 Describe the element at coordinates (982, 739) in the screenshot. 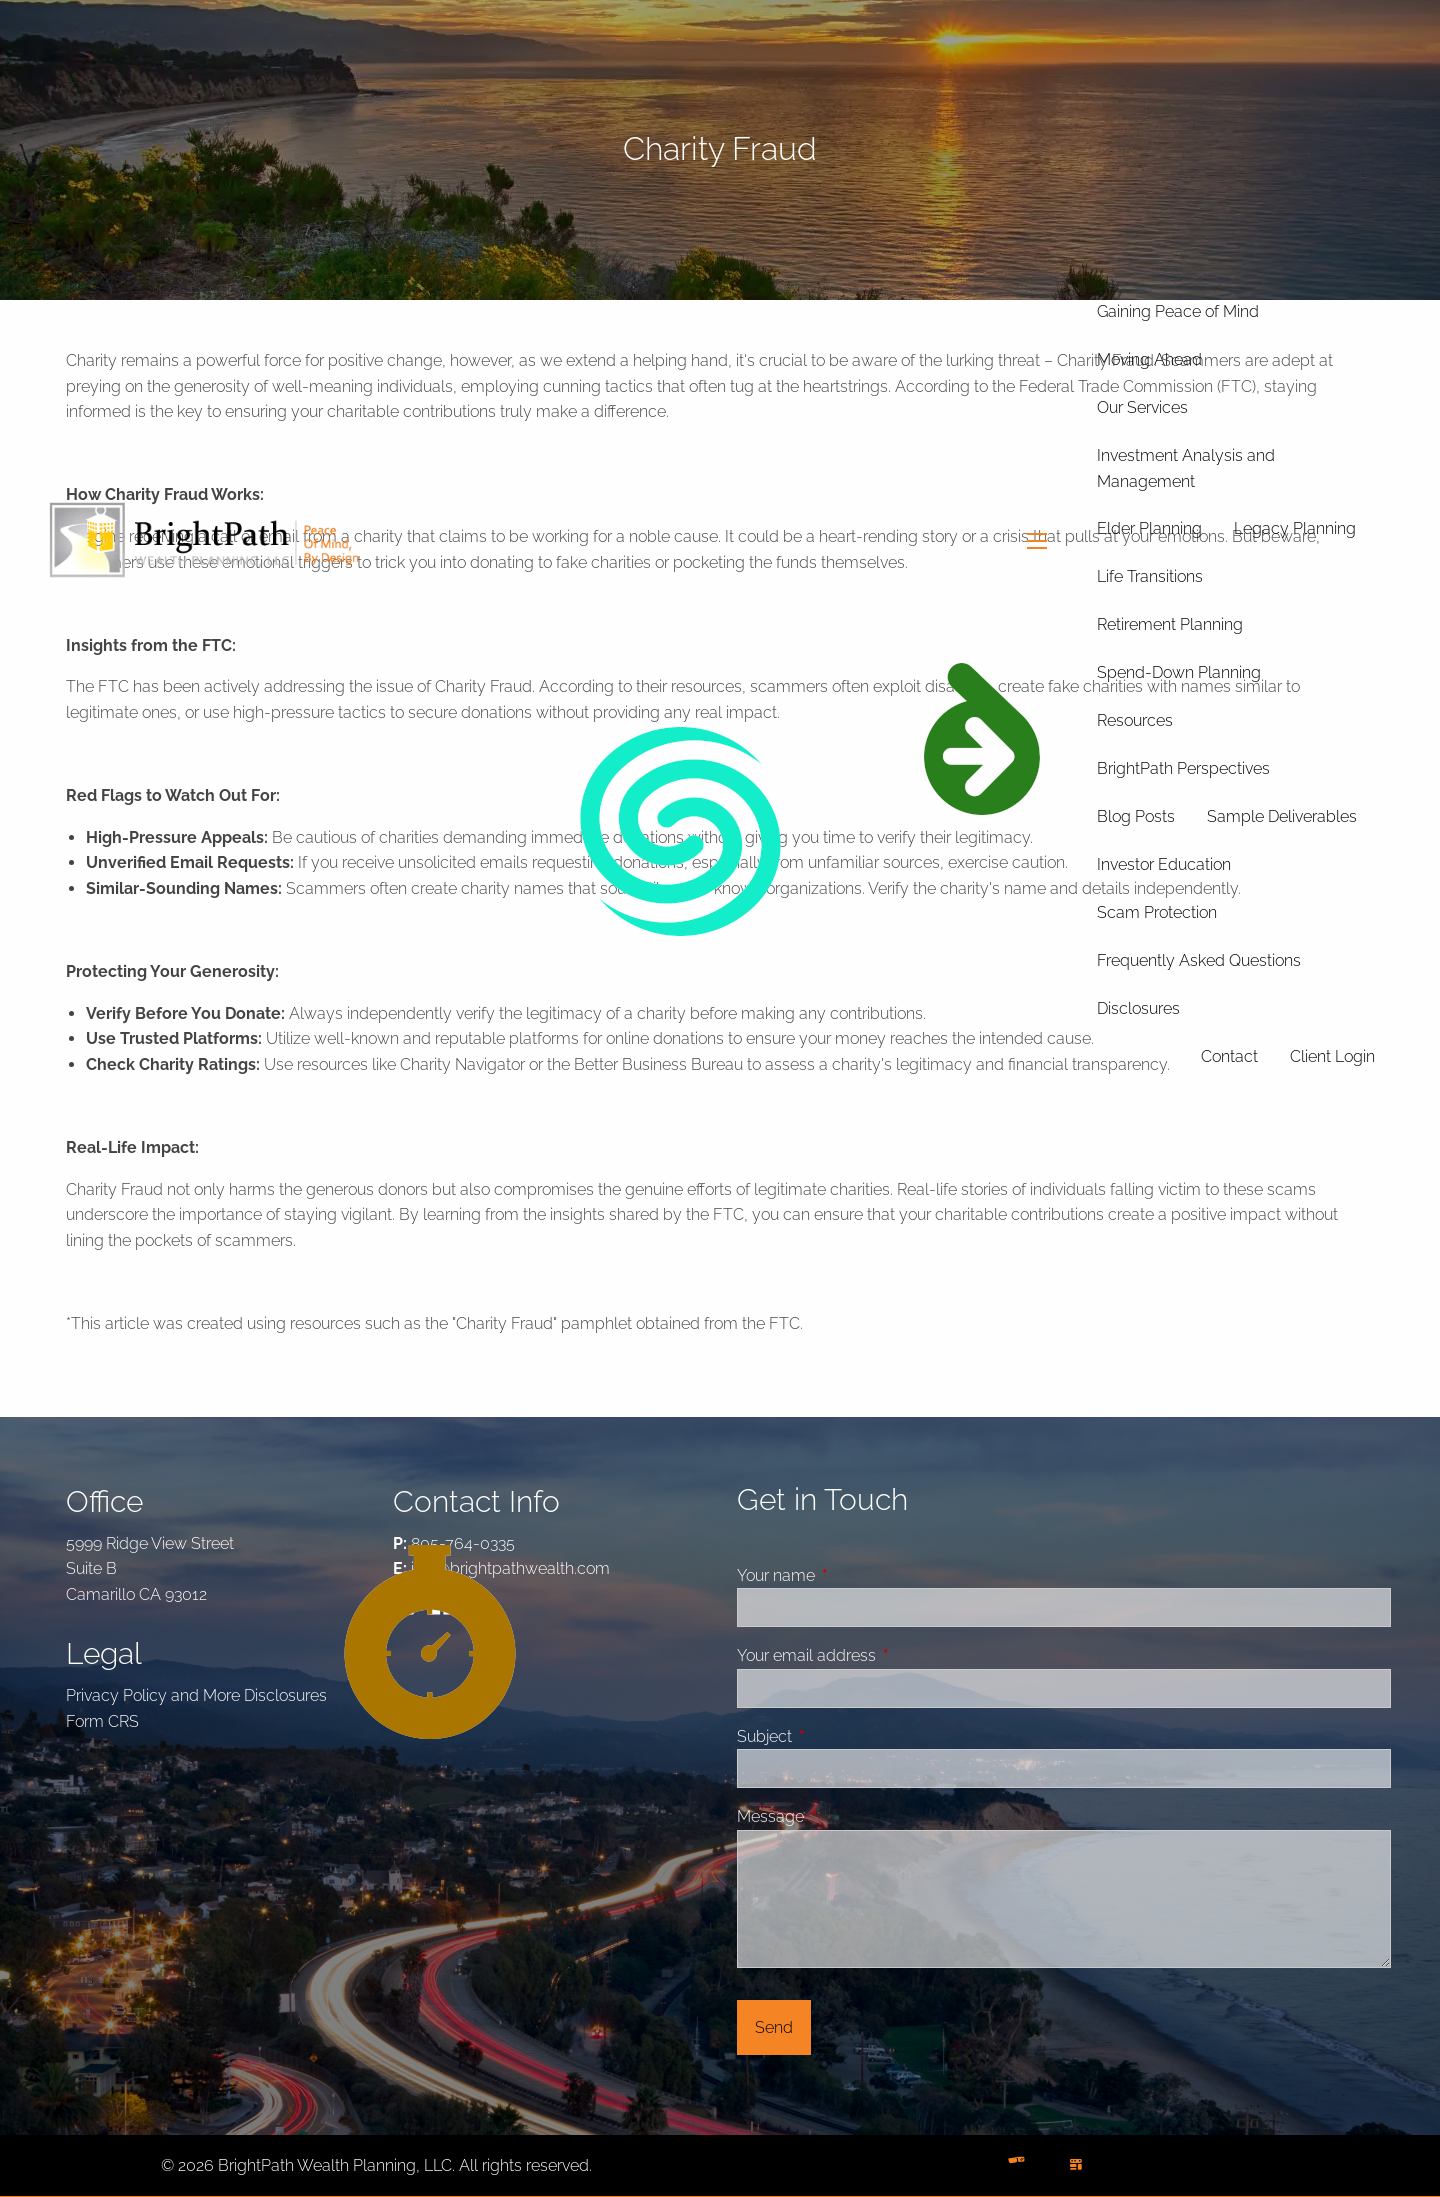

I see `doctrine PHP database library logo` at that location.